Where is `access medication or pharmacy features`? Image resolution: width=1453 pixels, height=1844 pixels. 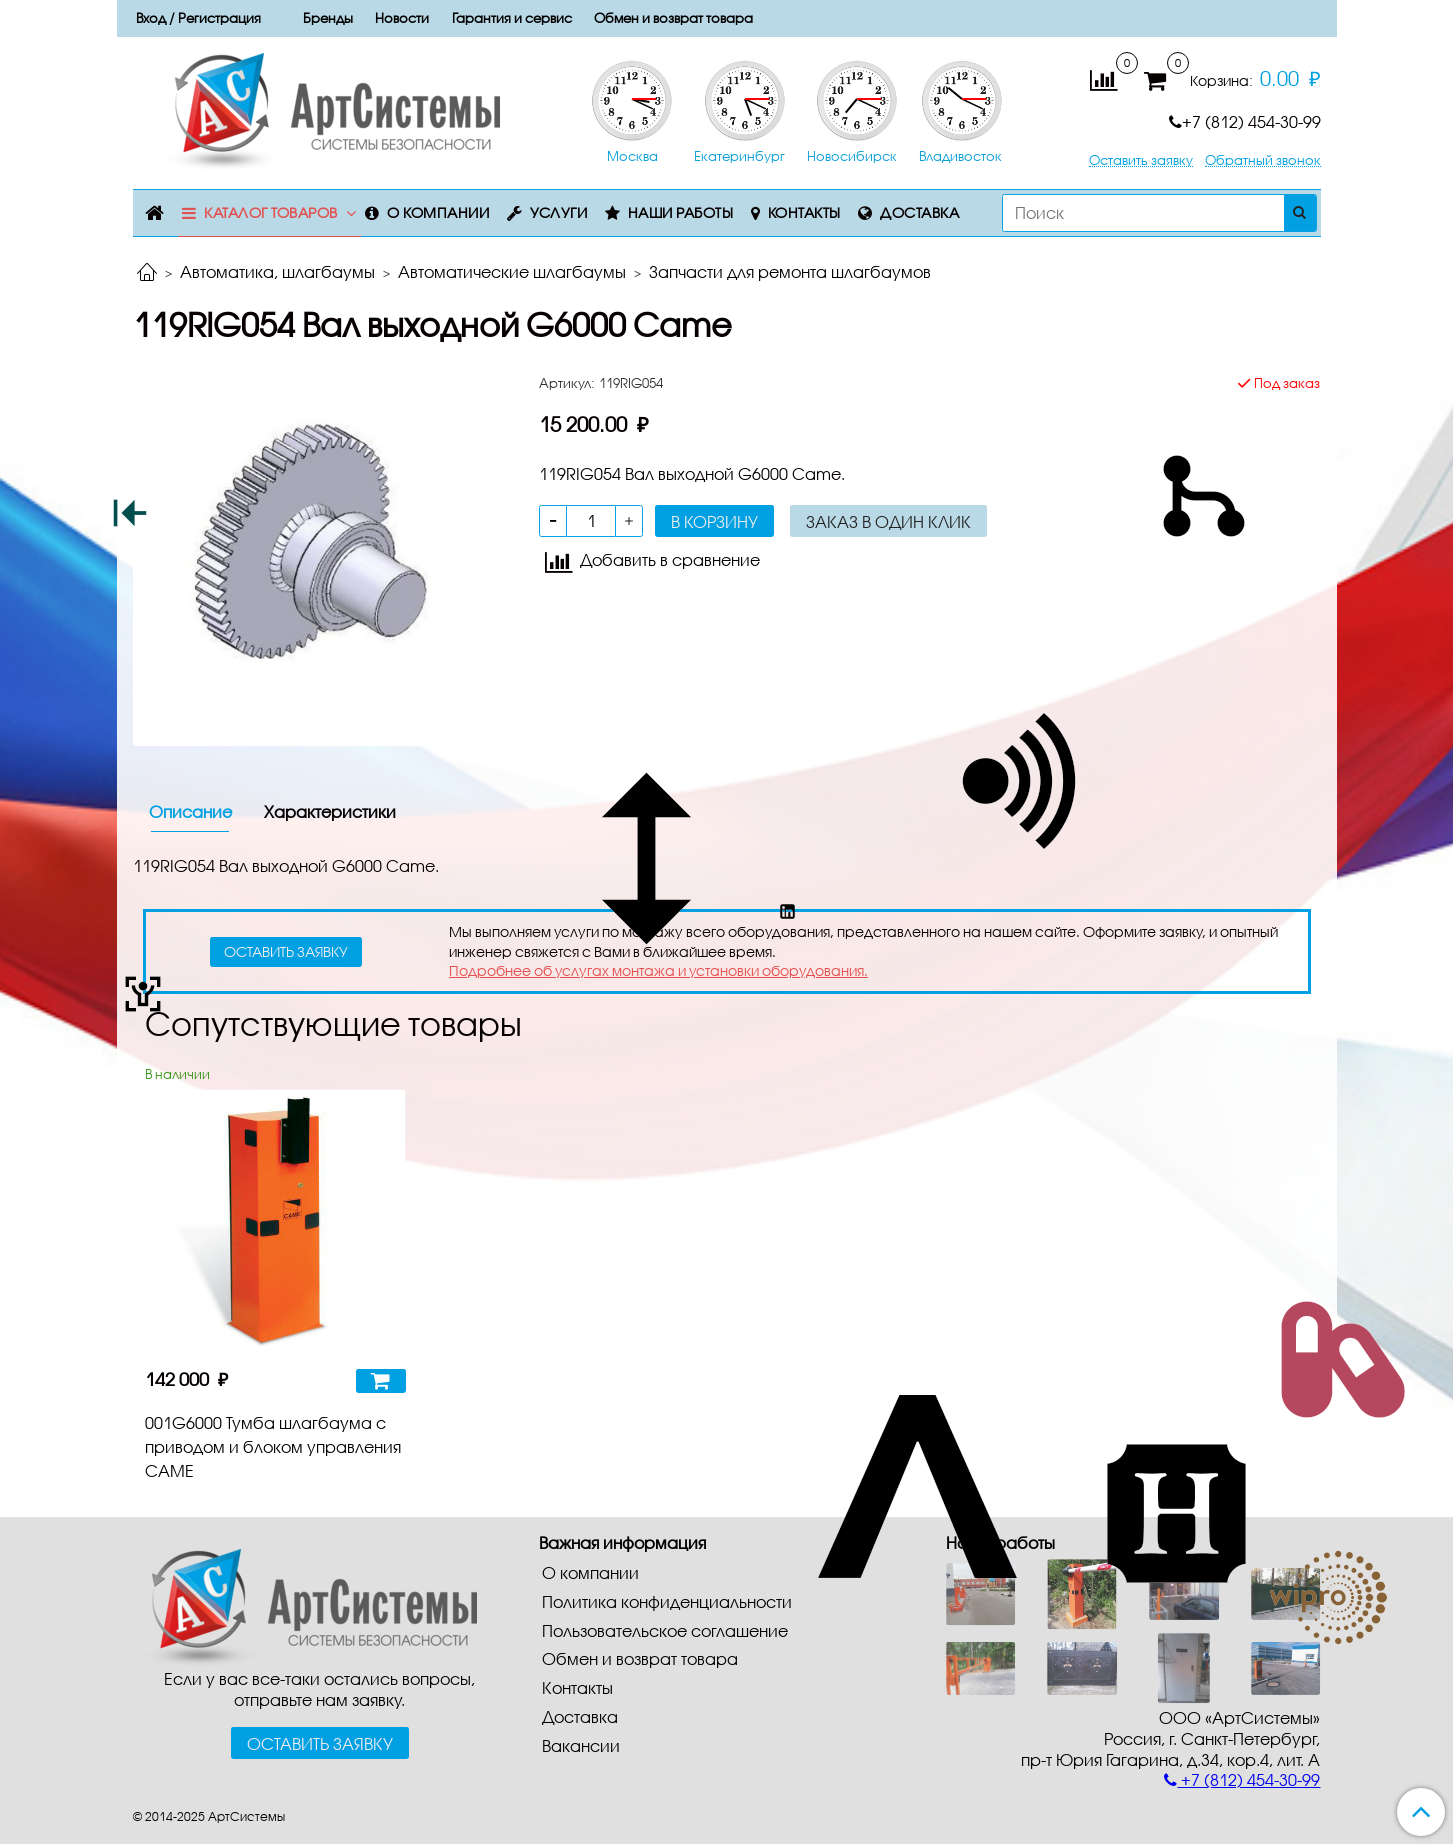 access medication or pharmacy features is located at coordinates (1339, 1359).